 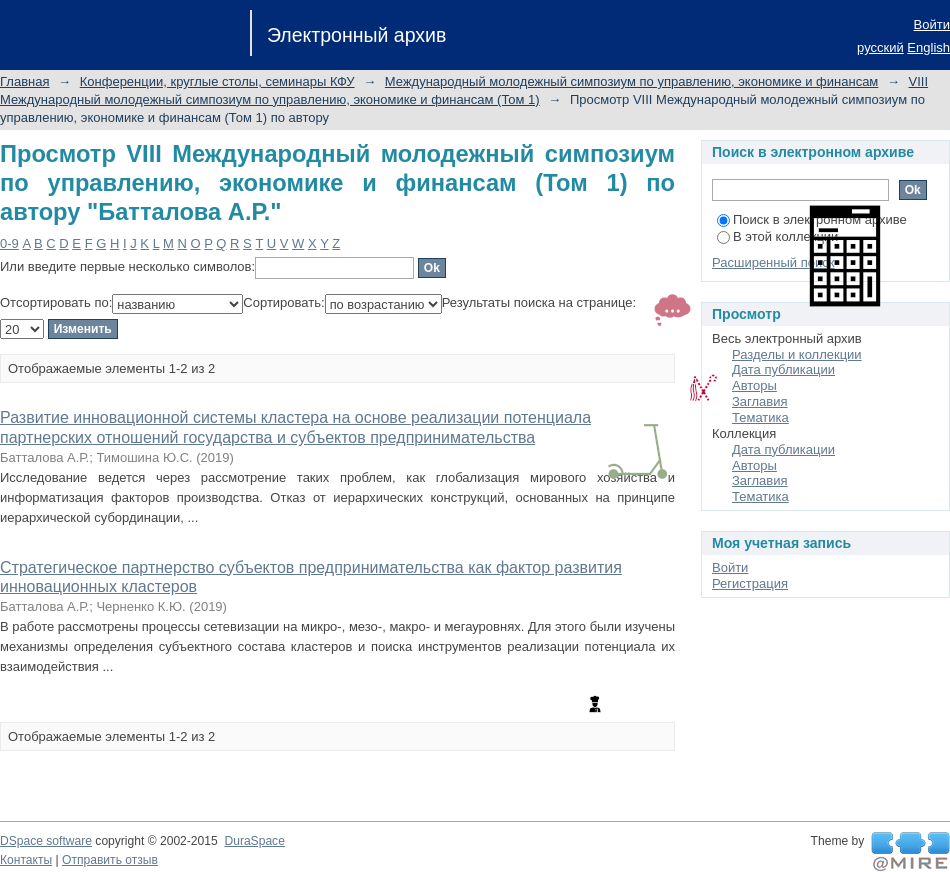 What do you see at coordinates (672, 309) in the screenshot?
I see `indicates thinking or processing in progress` at bounding box center [672, 309].